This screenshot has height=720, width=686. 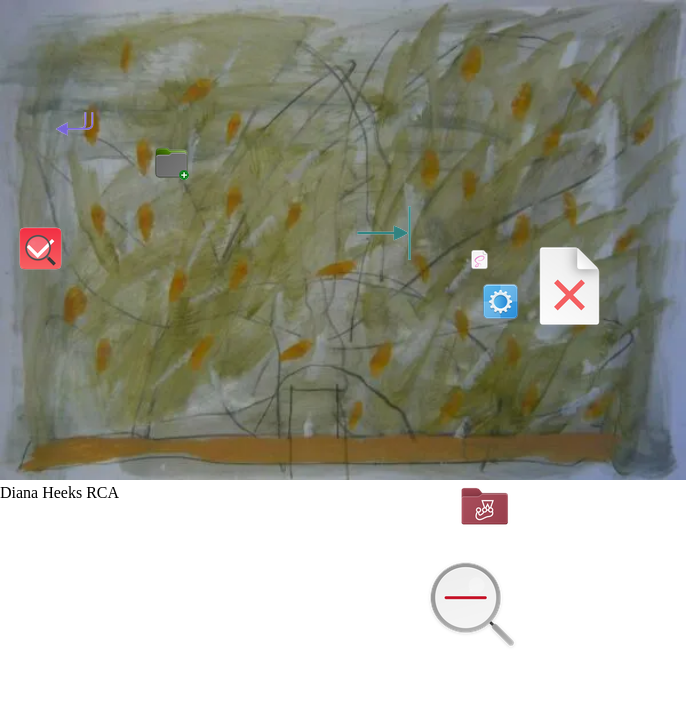 I want to click on create a new folder, so click(x=171, y=162).